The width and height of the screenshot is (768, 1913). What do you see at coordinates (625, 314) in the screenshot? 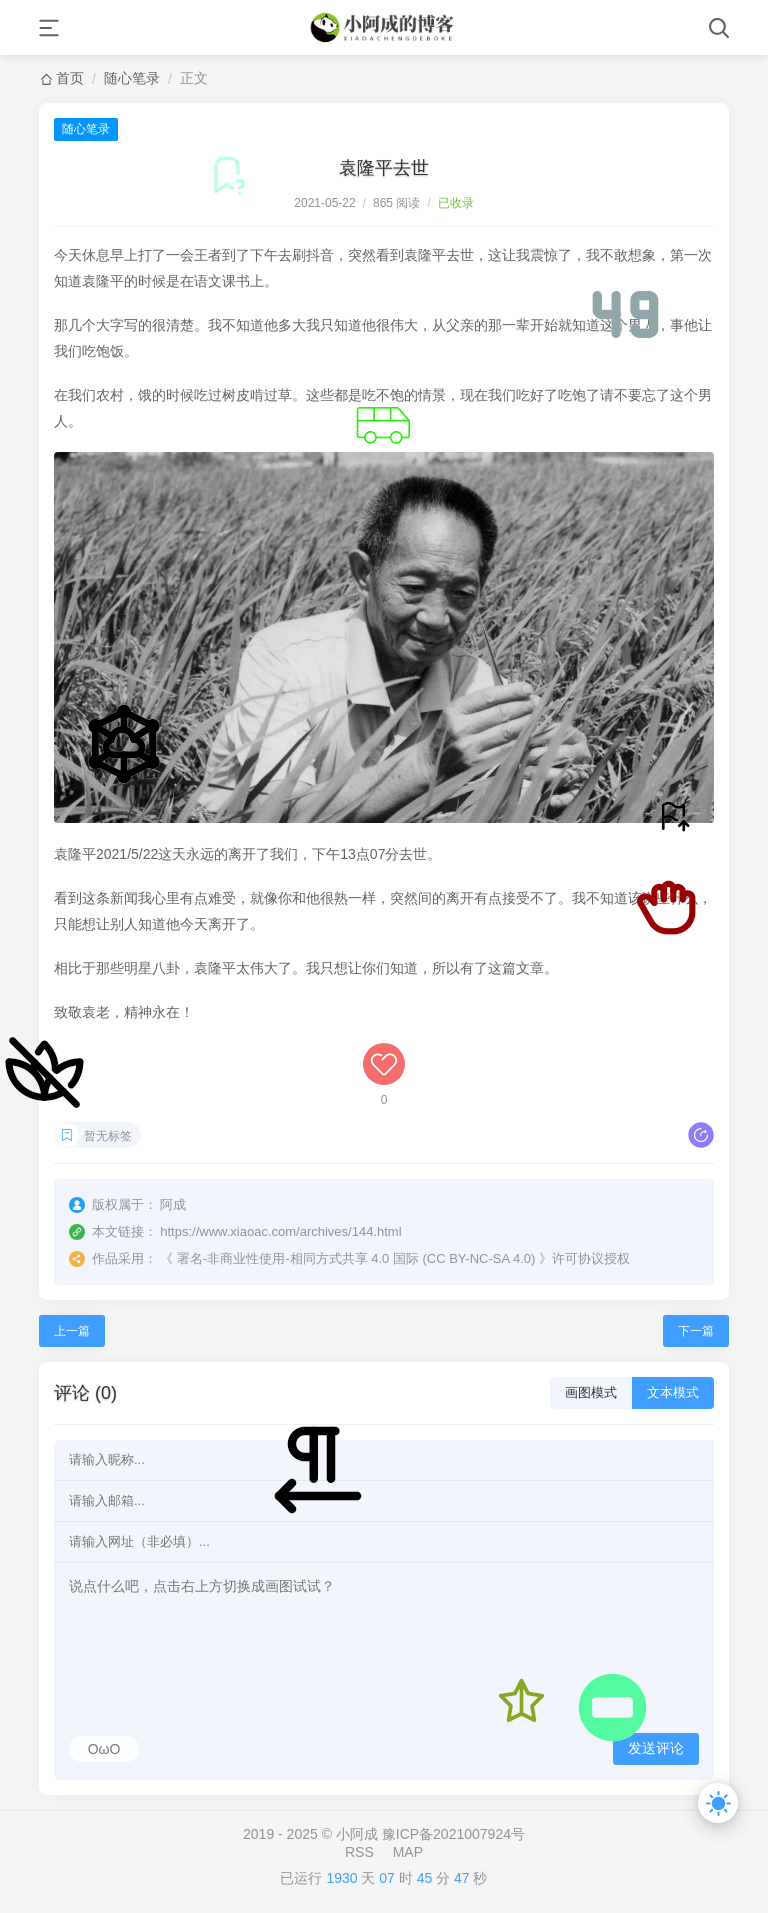
I see `indicates item number 49 in a list or sequence` at bounding box center [625, 314].